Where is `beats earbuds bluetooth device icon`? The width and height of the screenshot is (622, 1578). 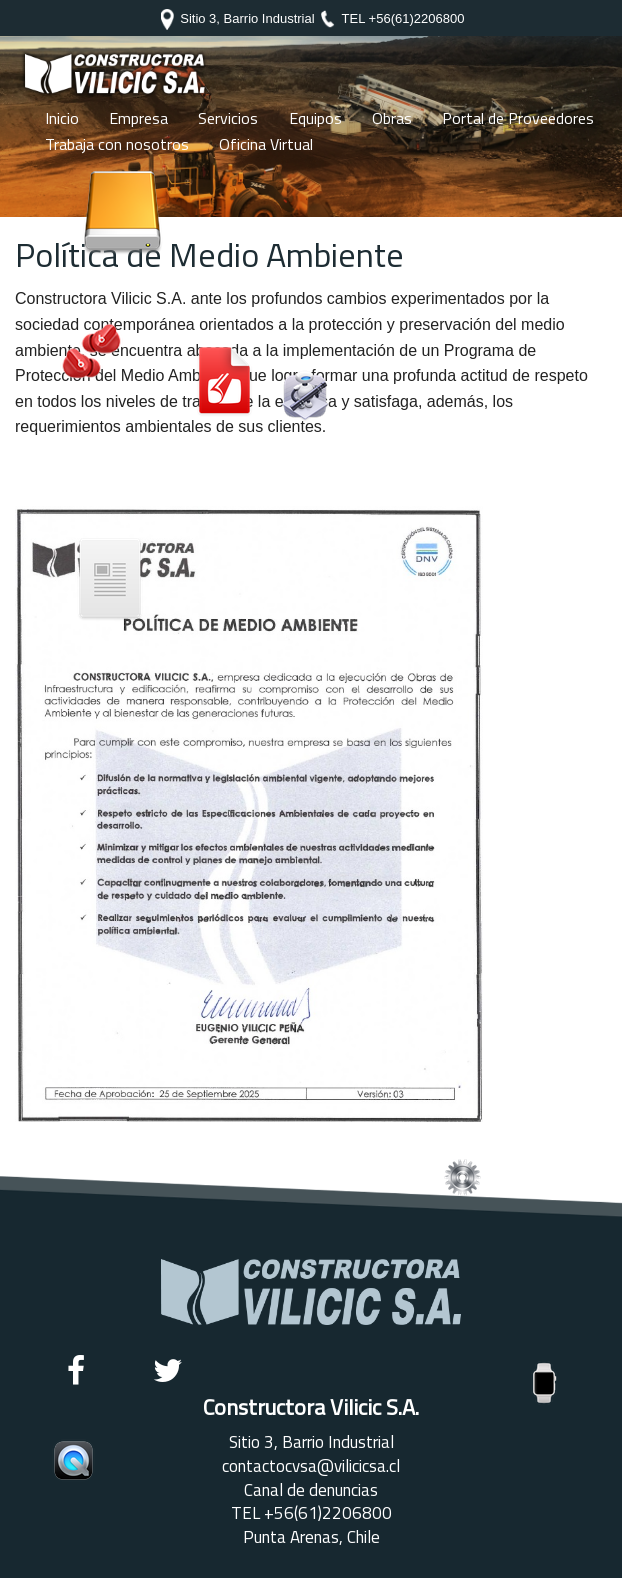 beats earbuds bluetooth device icon is located at coordinates (91, 351).